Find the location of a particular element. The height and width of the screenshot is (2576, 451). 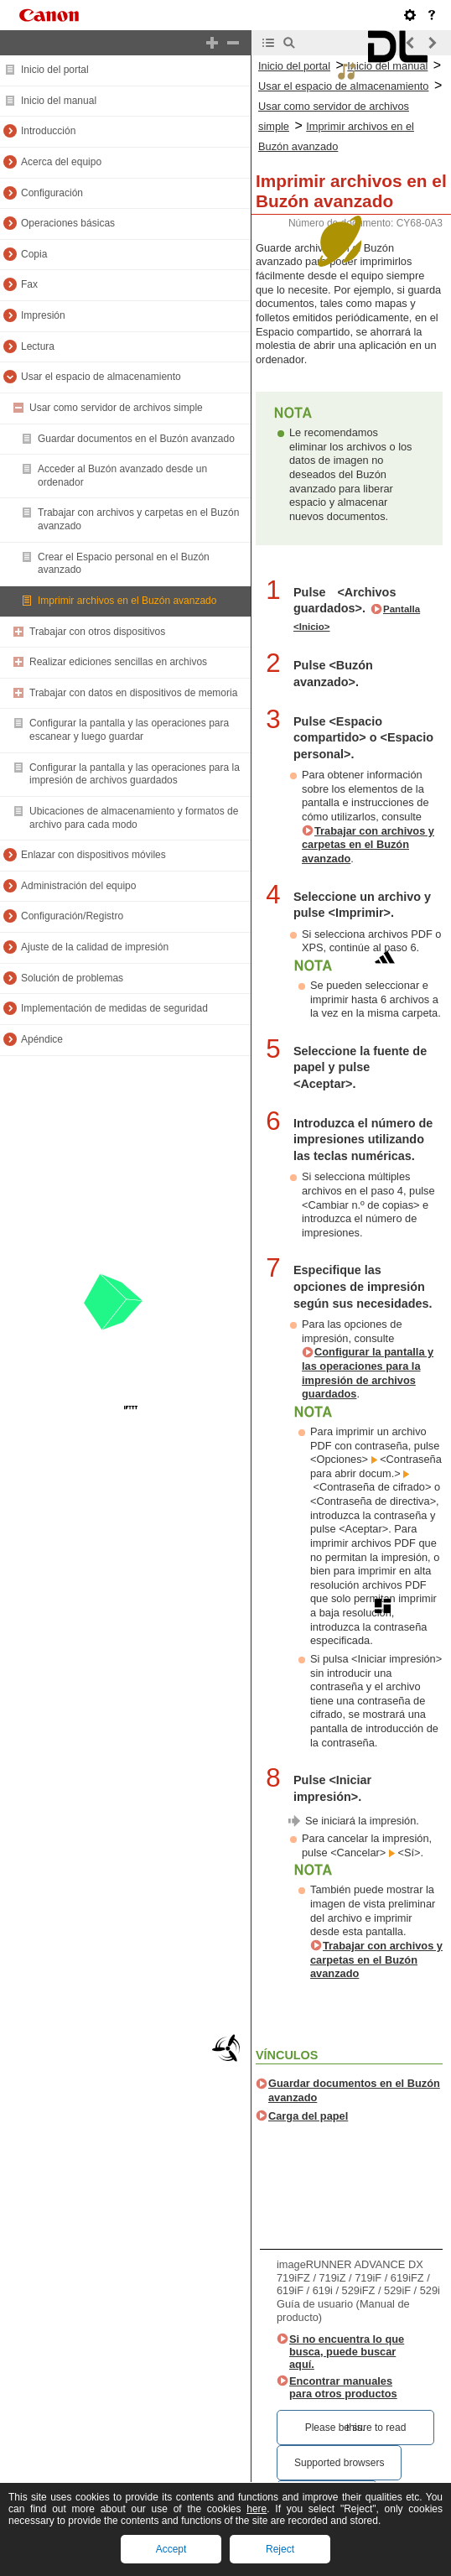

visit anycubic website or store is located at coordinates (113, 1302).